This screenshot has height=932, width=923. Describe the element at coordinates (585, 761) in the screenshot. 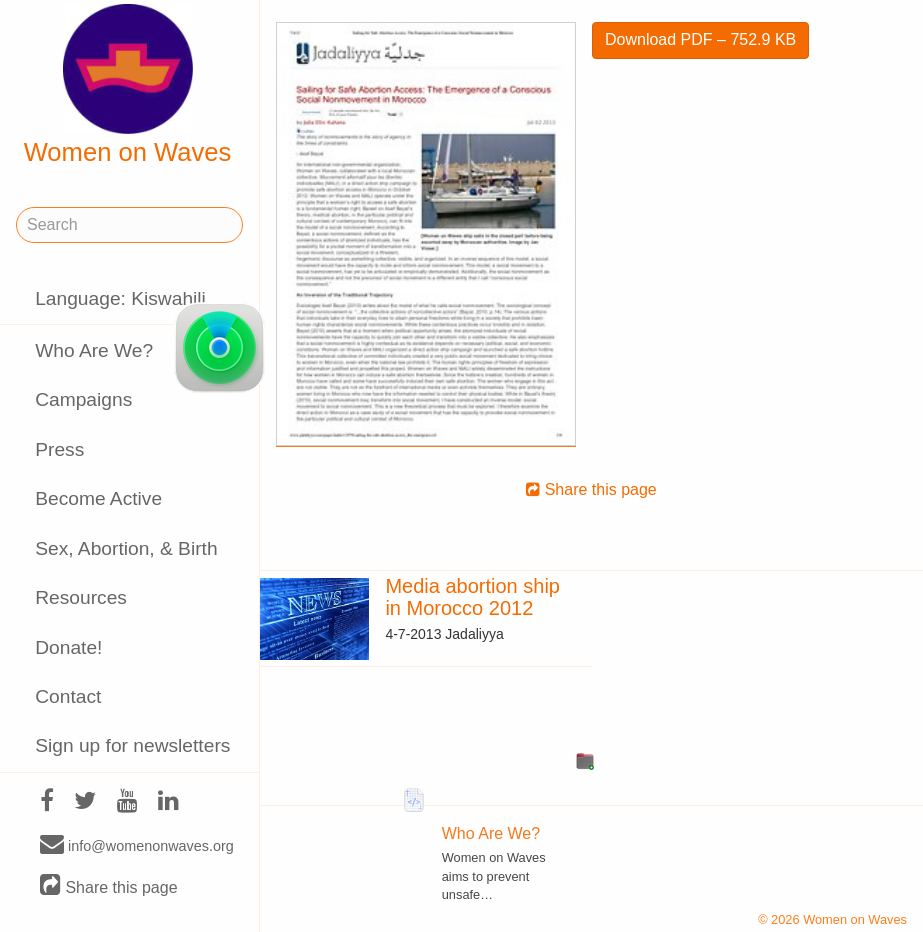

I see `create a new folder` at that location.